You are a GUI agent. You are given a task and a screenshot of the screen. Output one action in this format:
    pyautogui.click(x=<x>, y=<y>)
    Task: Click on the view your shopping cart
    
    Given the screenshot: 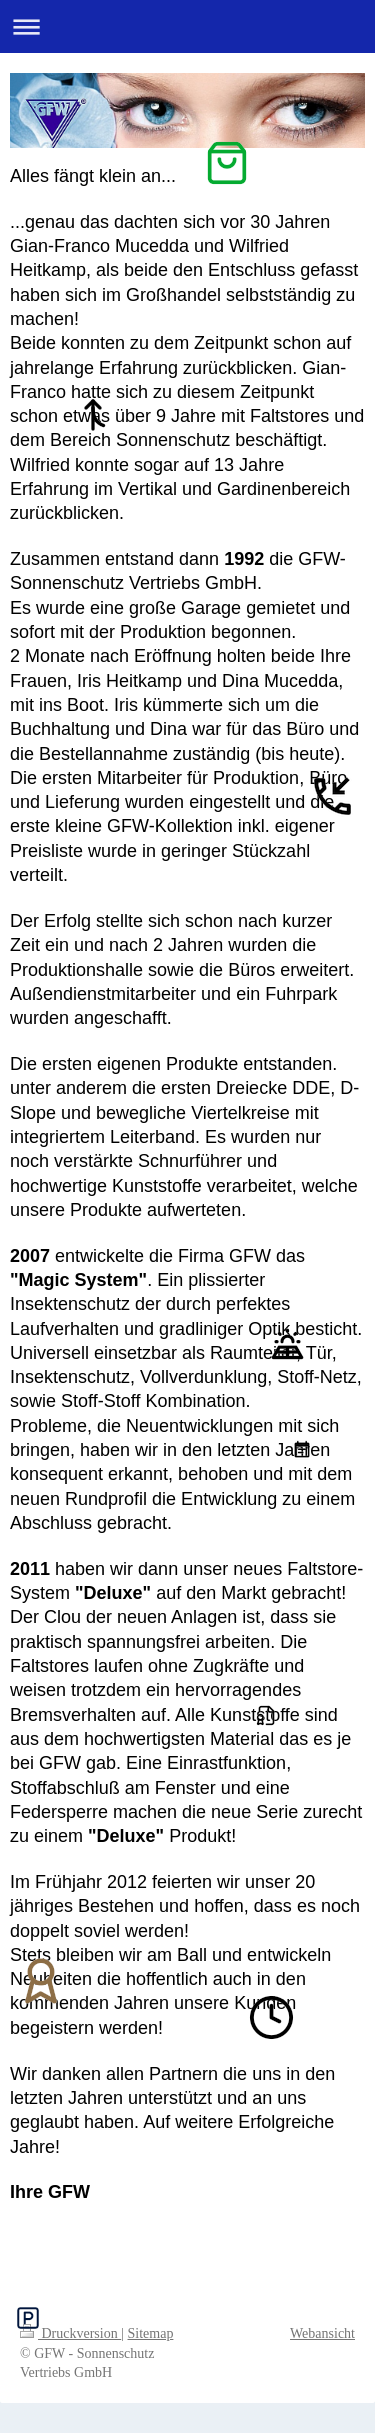 What is the action you would take?
    pyautogui.click(x=227, y=163)
    